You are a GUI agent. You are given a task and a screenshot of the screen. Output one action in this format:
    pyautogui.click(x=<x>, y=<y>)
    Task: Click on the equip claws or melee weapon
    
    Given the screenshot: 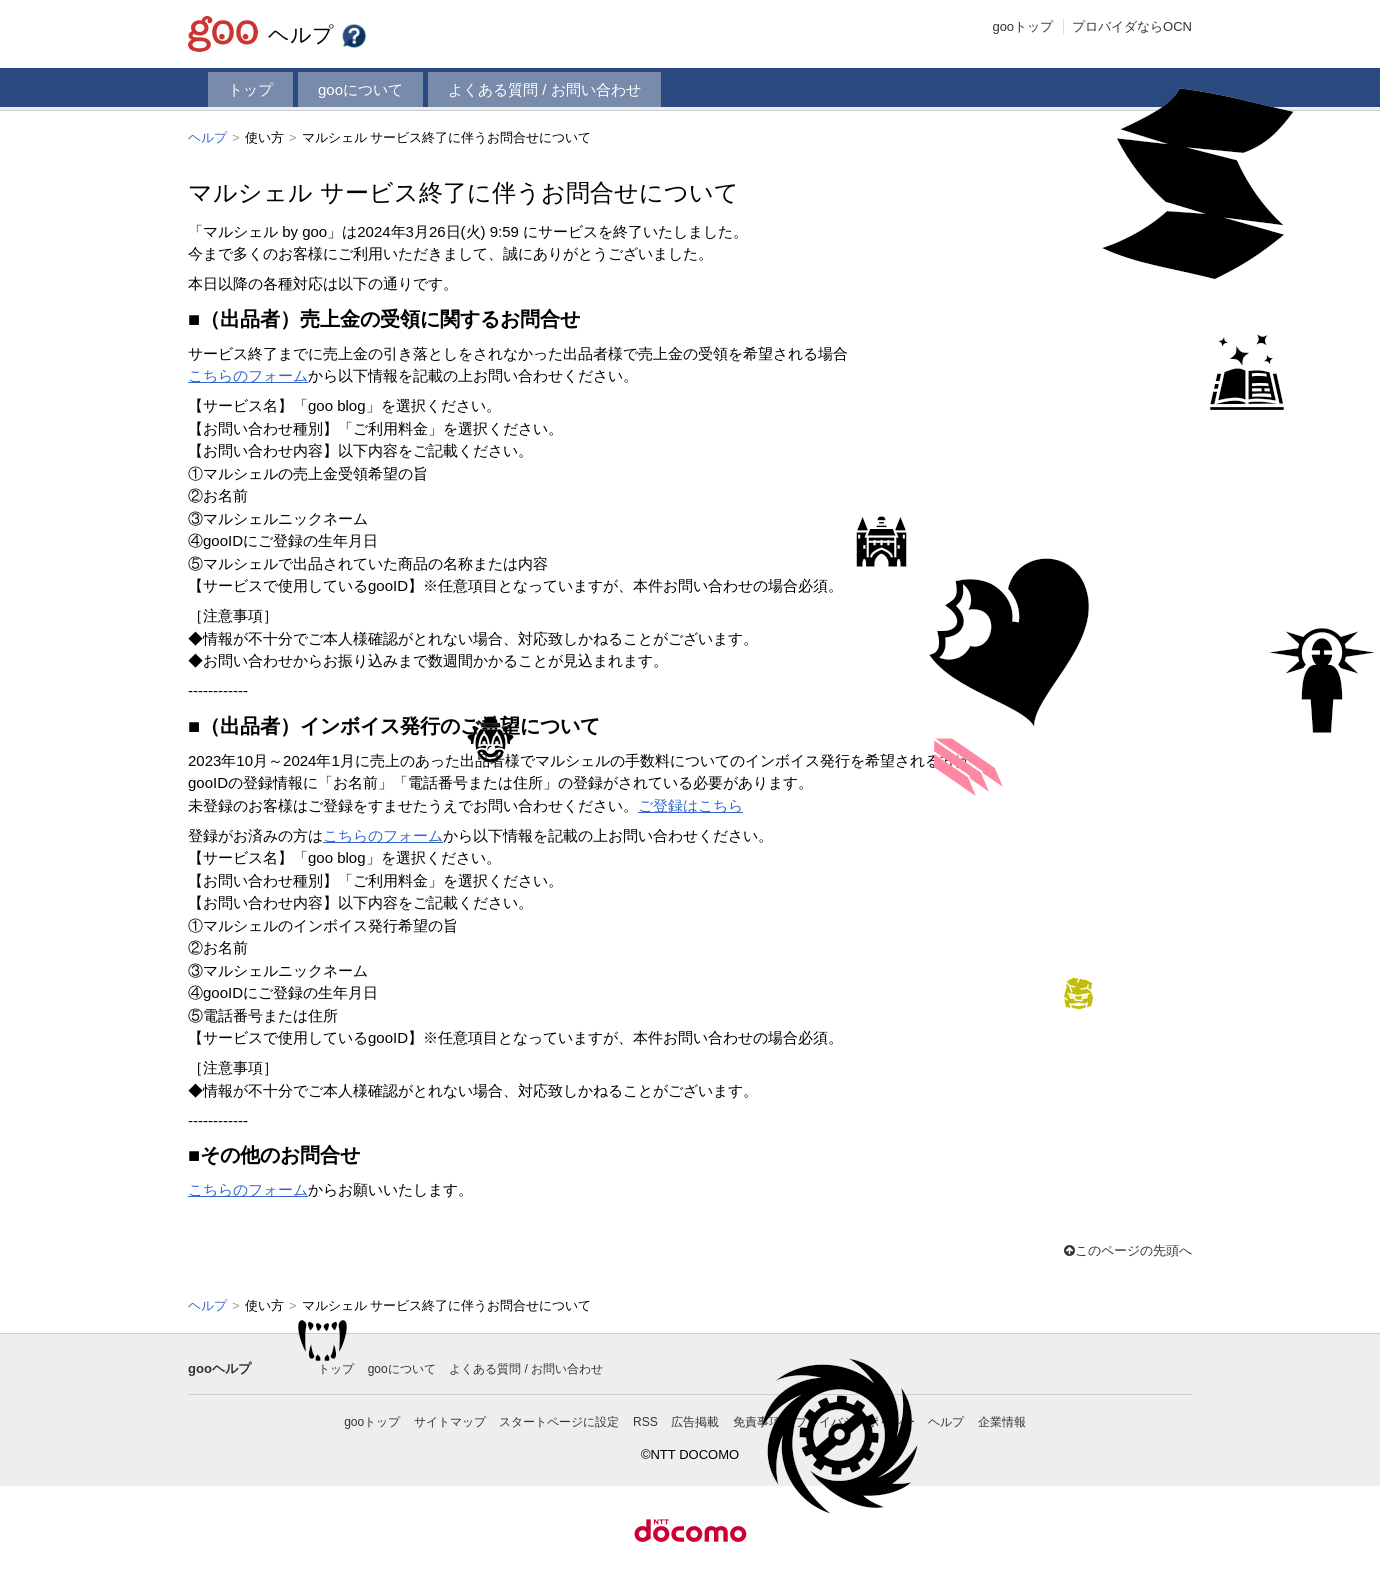 What is the action you would take?
    pyautogui.click(x=968, y=772)
    